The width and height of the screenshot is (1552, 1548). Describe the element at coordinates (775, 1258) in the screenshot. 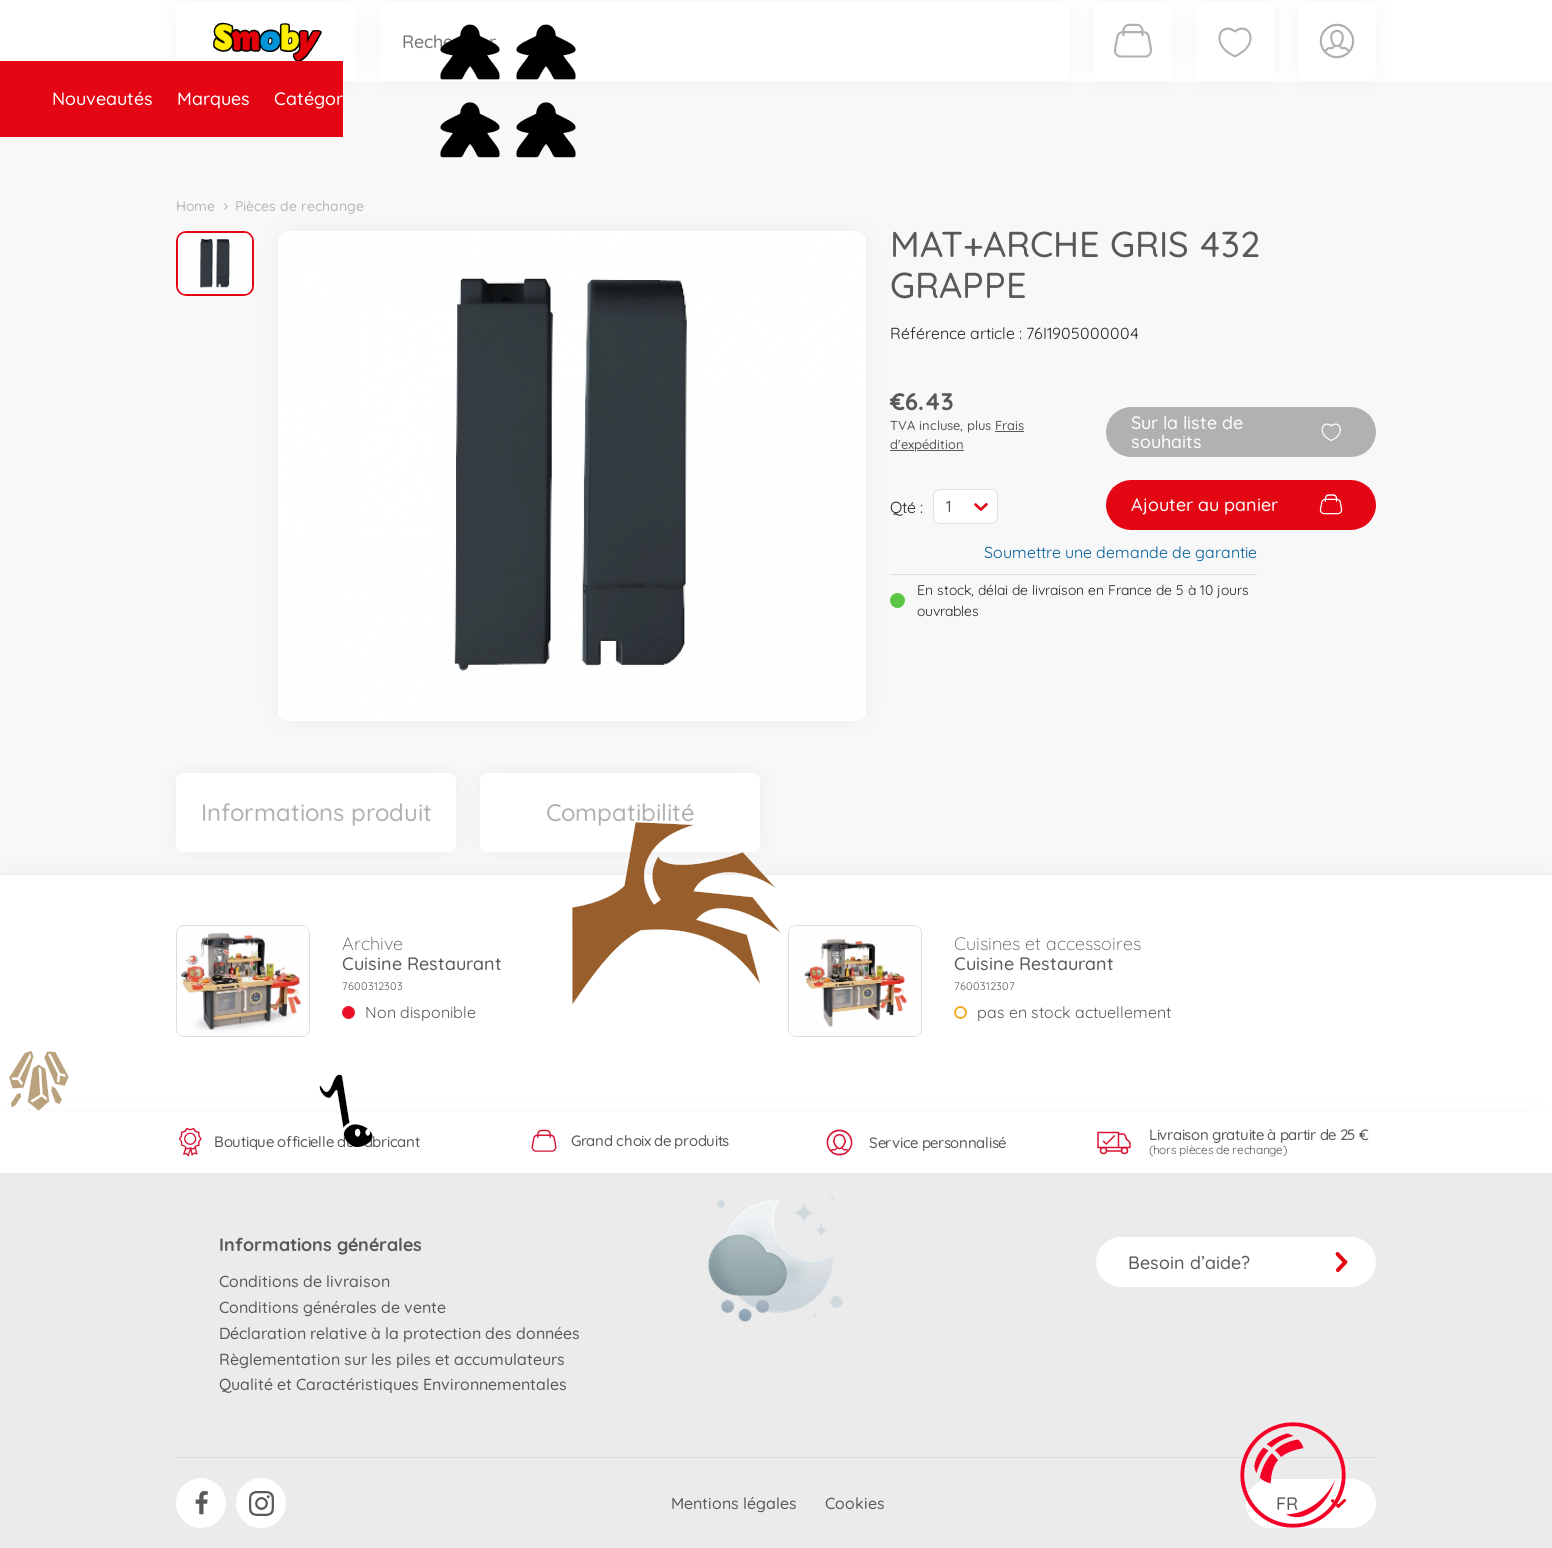

I see `indicates scattered snow conditions at night` at that location.